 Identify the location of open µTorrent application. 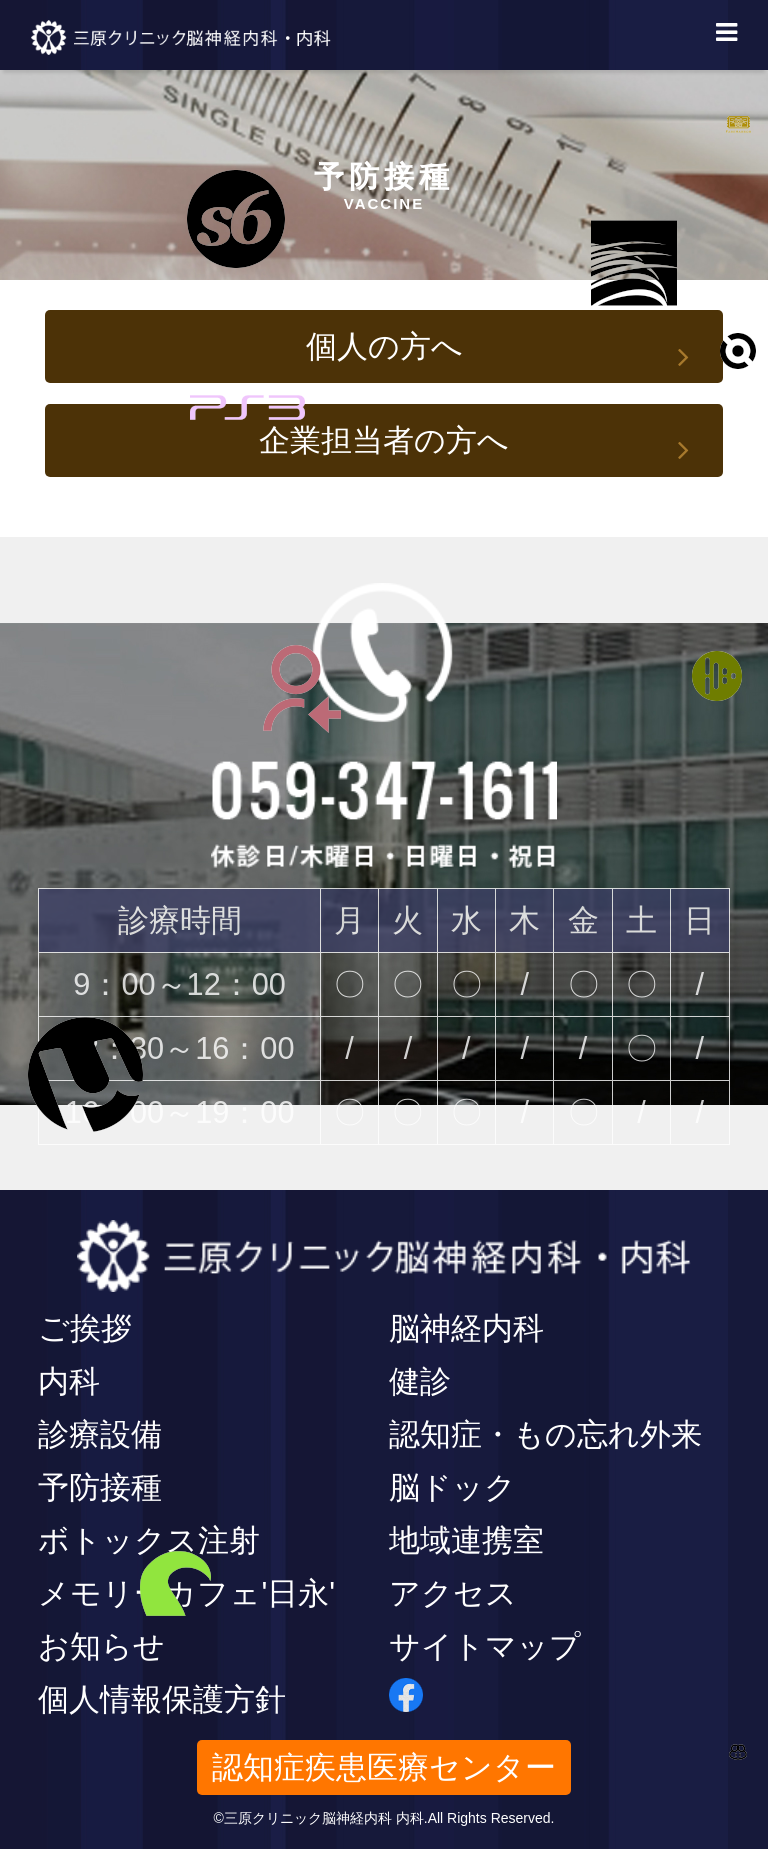
(85, 1074).